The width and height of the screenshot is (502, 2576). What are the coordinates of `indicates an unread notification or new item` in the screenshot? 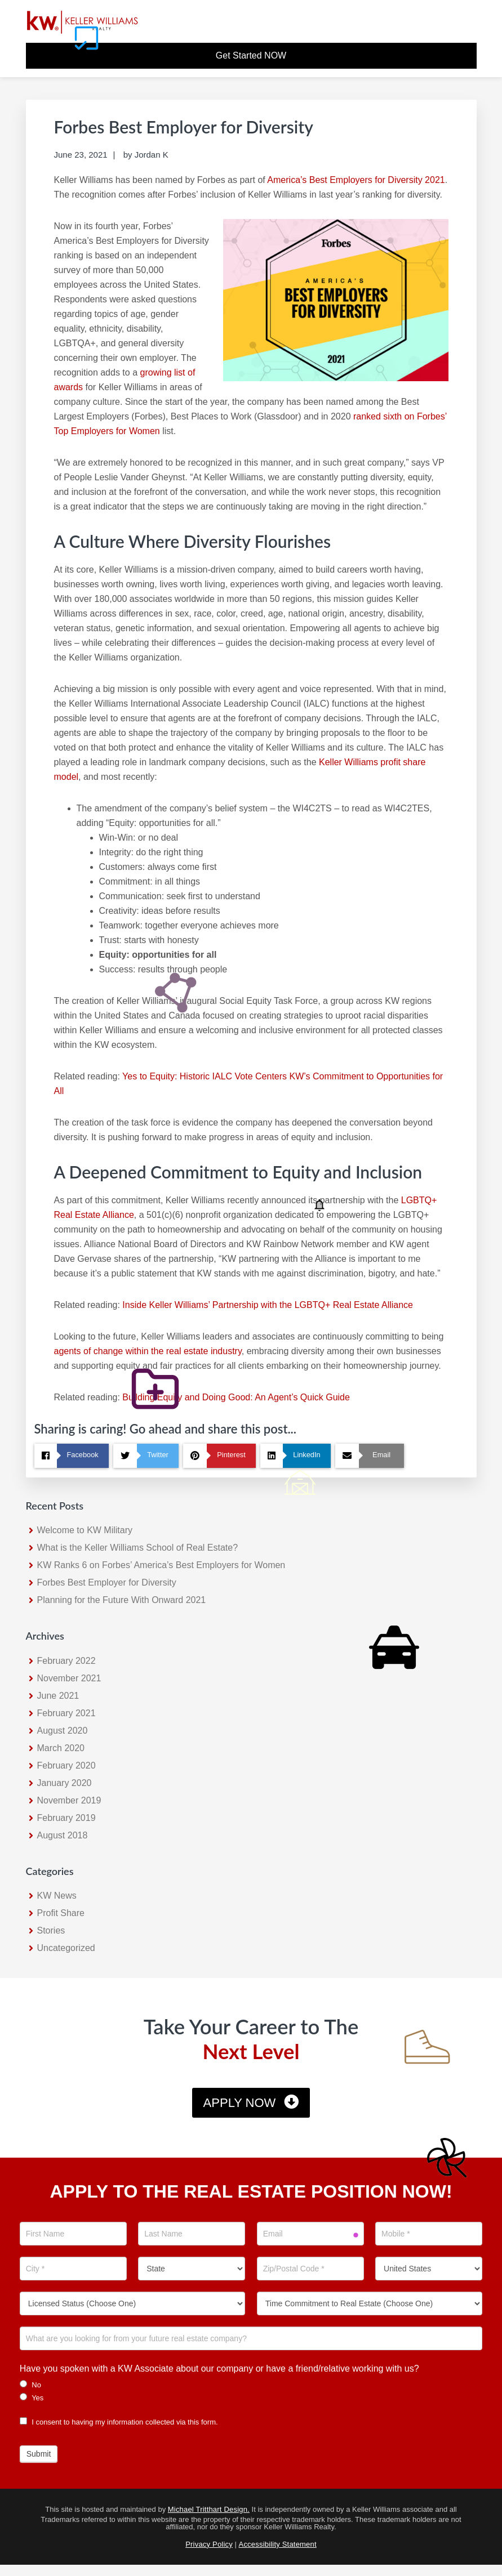 It's located at (356, 2235).